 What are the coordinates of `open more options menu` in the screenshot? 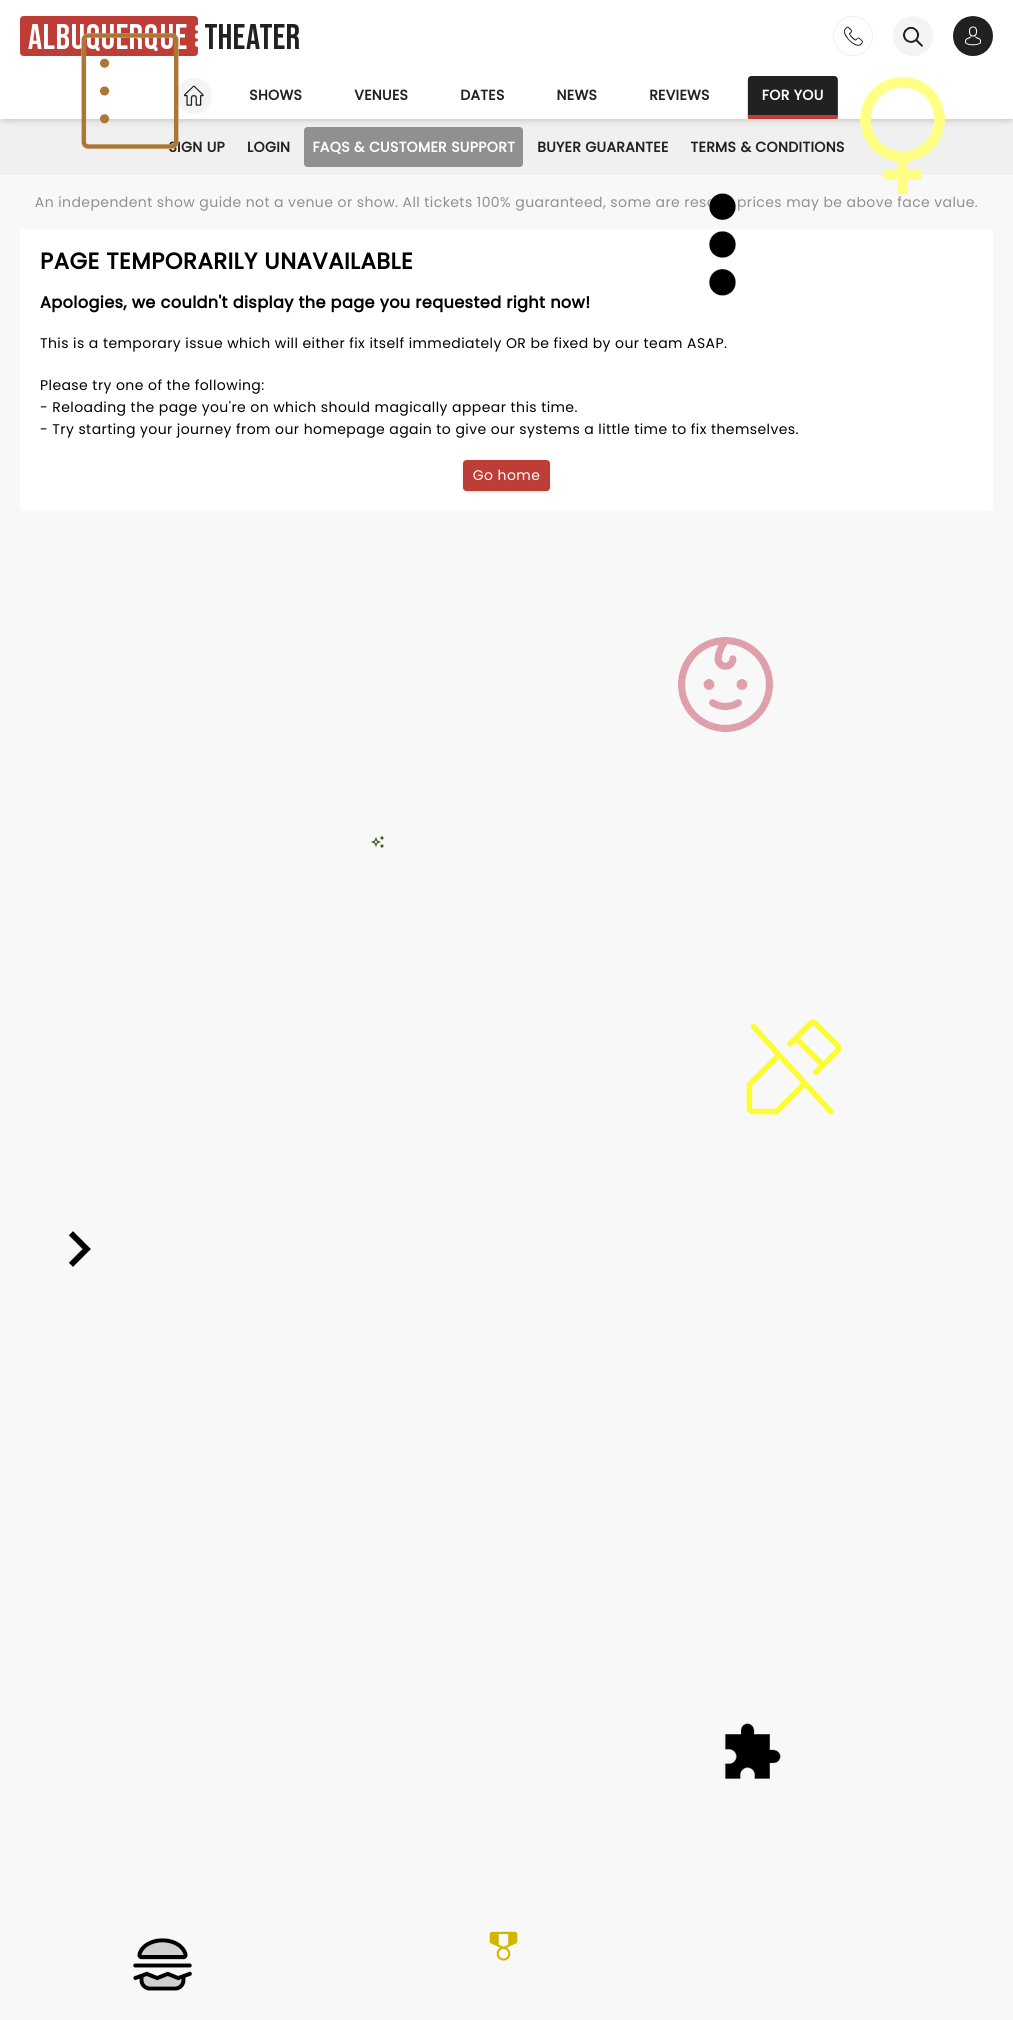 It's located at (722, 244).